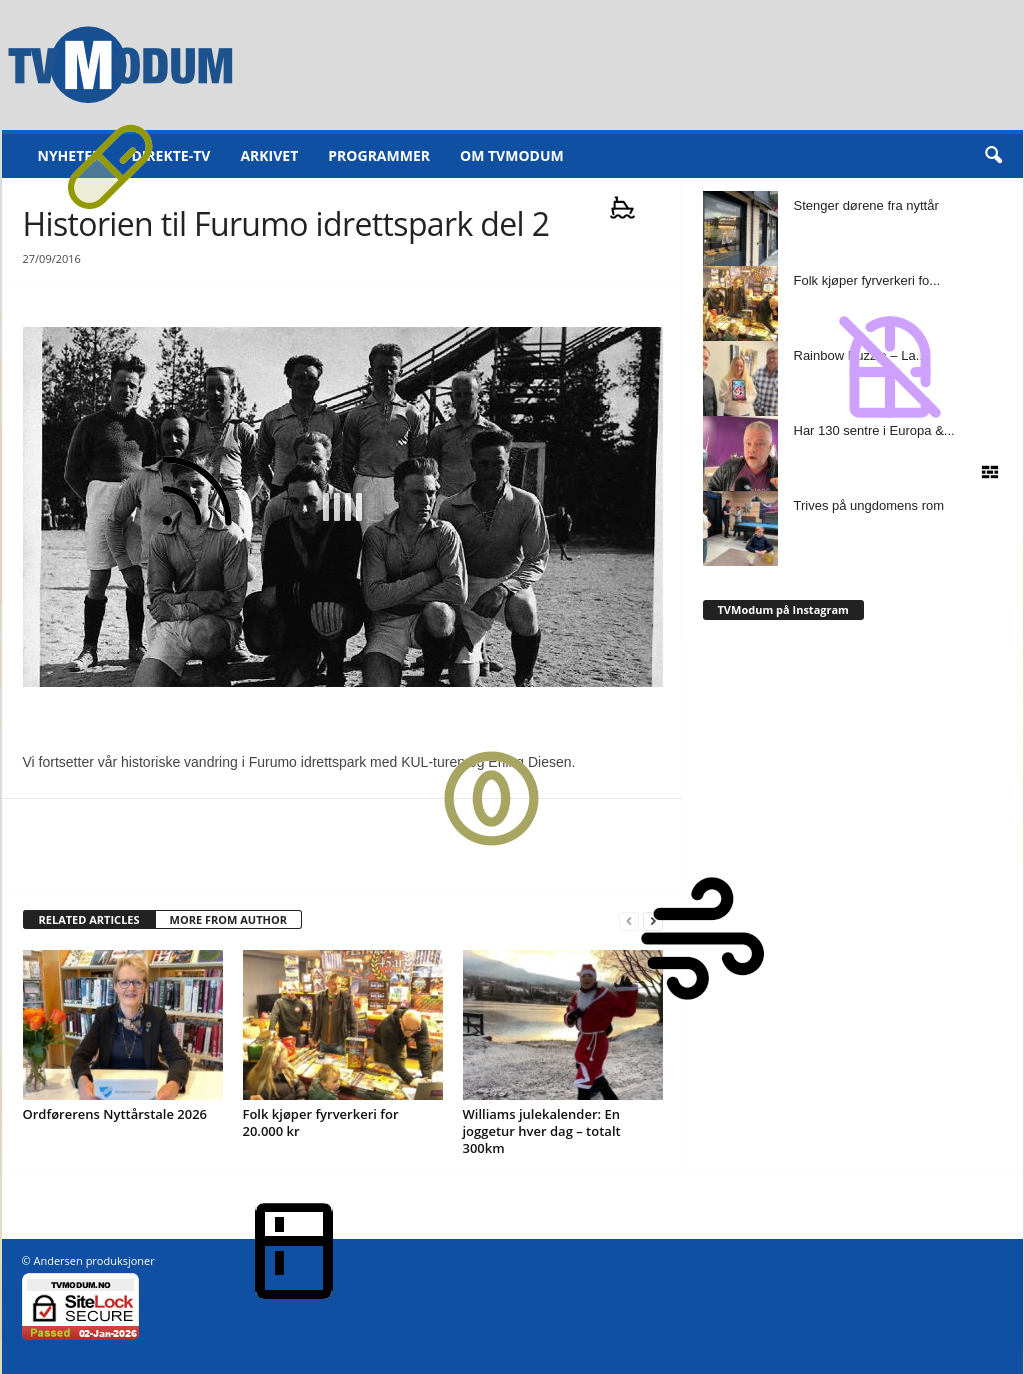 This screenshot has height=1374, width=1024. I want to click on window or panel is disabled, so click(890, 367).